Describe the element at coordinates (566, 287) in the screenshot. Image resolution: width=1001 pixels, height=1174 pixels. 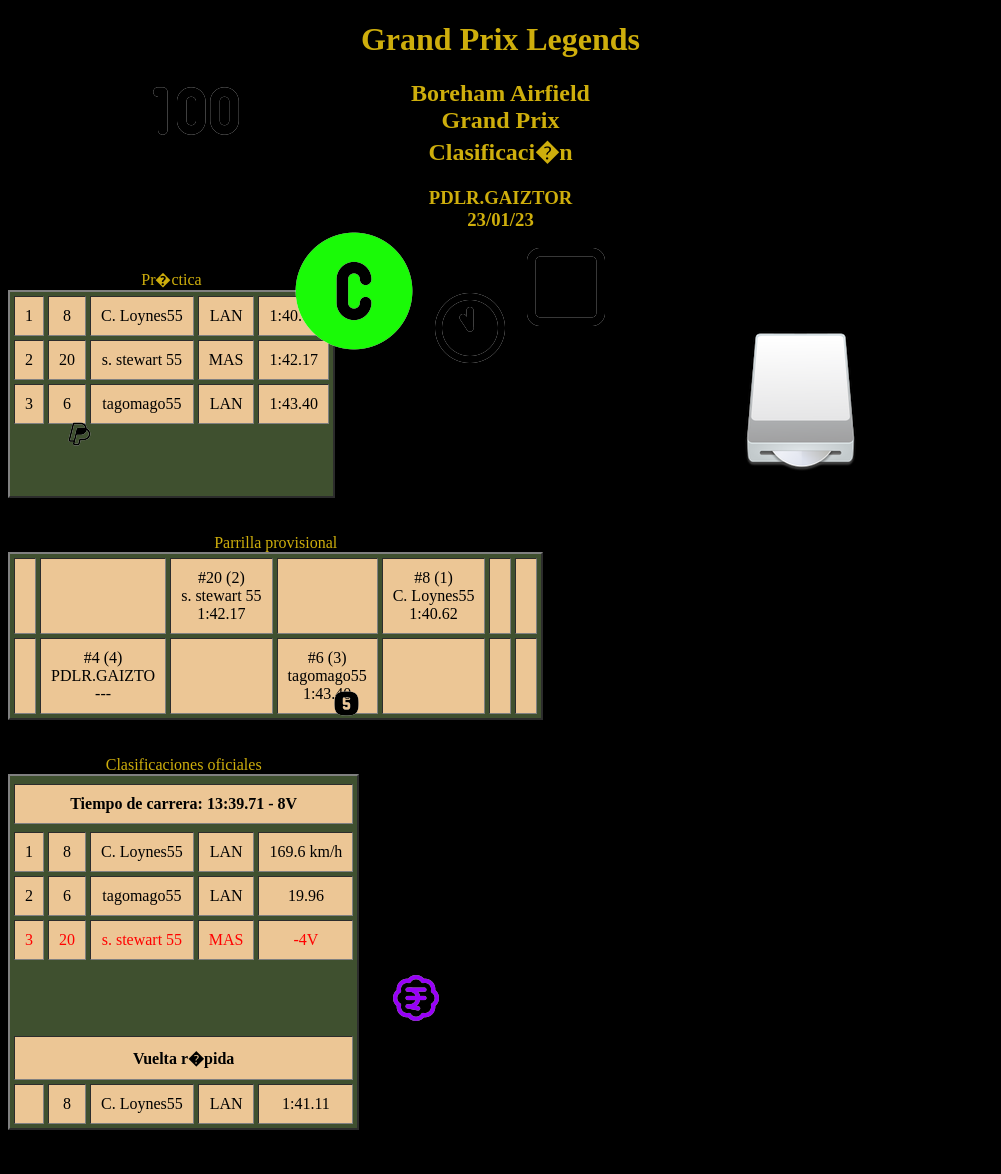
I see `stop media playback` at that location.